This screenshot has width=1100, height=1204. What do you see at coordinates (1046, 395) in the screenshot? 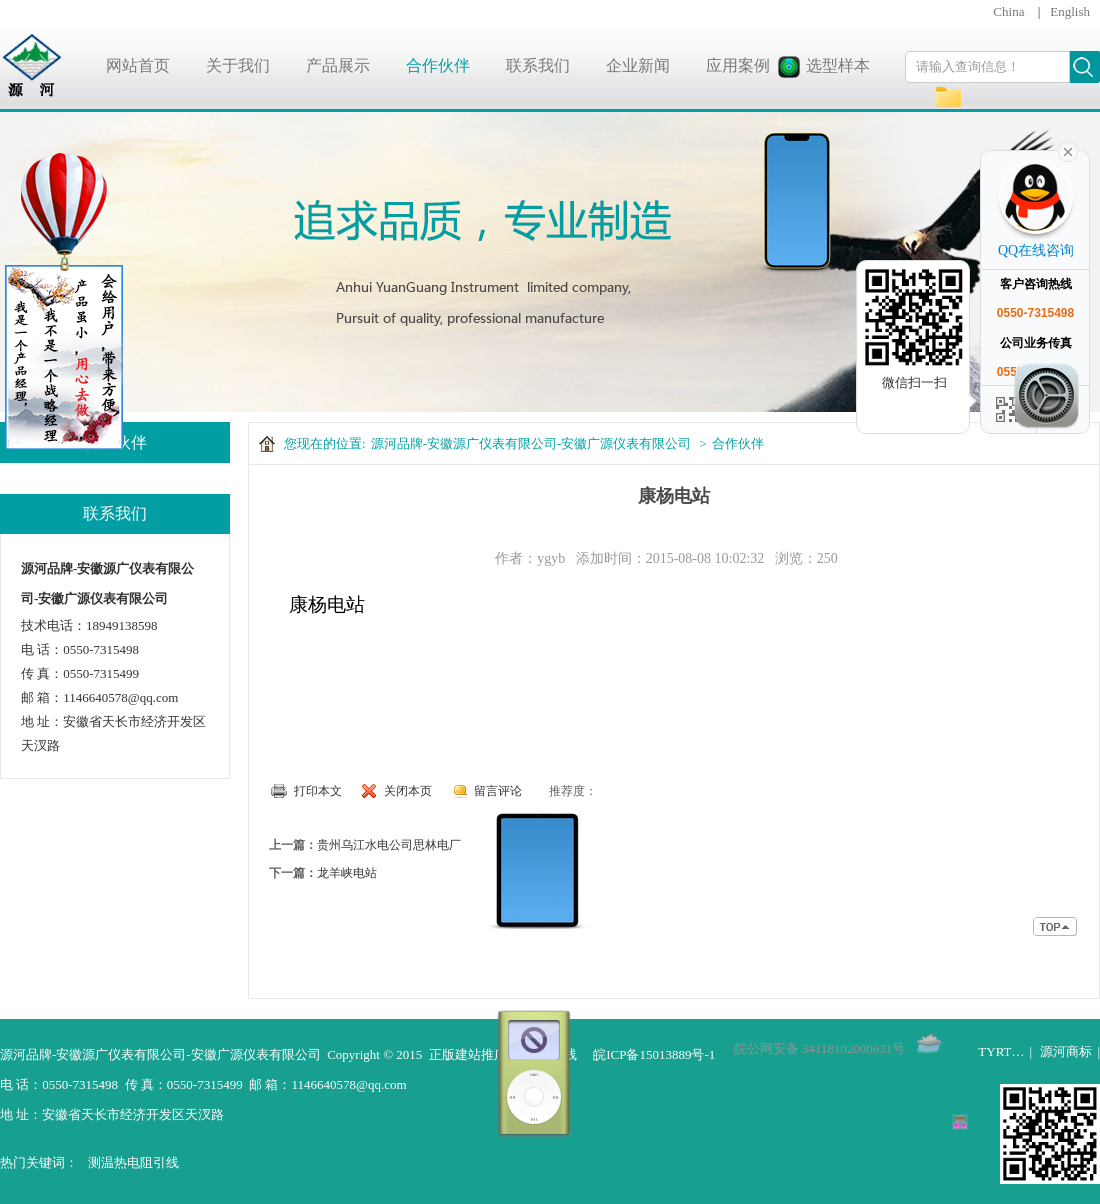
I see `open system settings or preferences` at bounding box center [1046, 395].